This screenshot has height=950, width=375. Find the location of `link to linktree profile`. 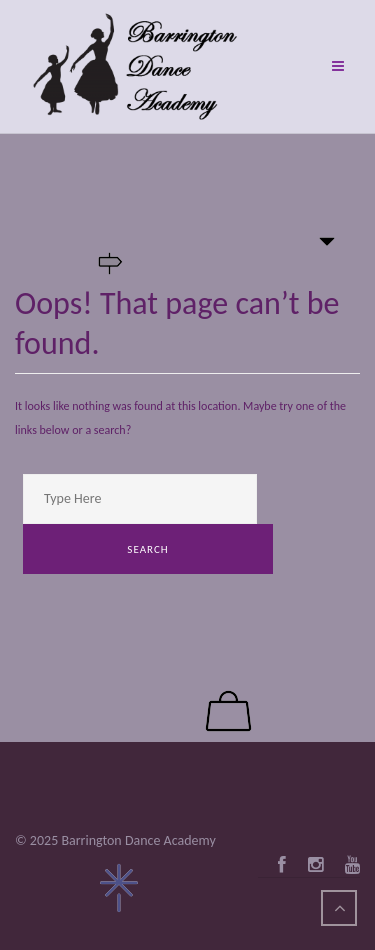

link to linktree profile is located at coordinates (119, 888).